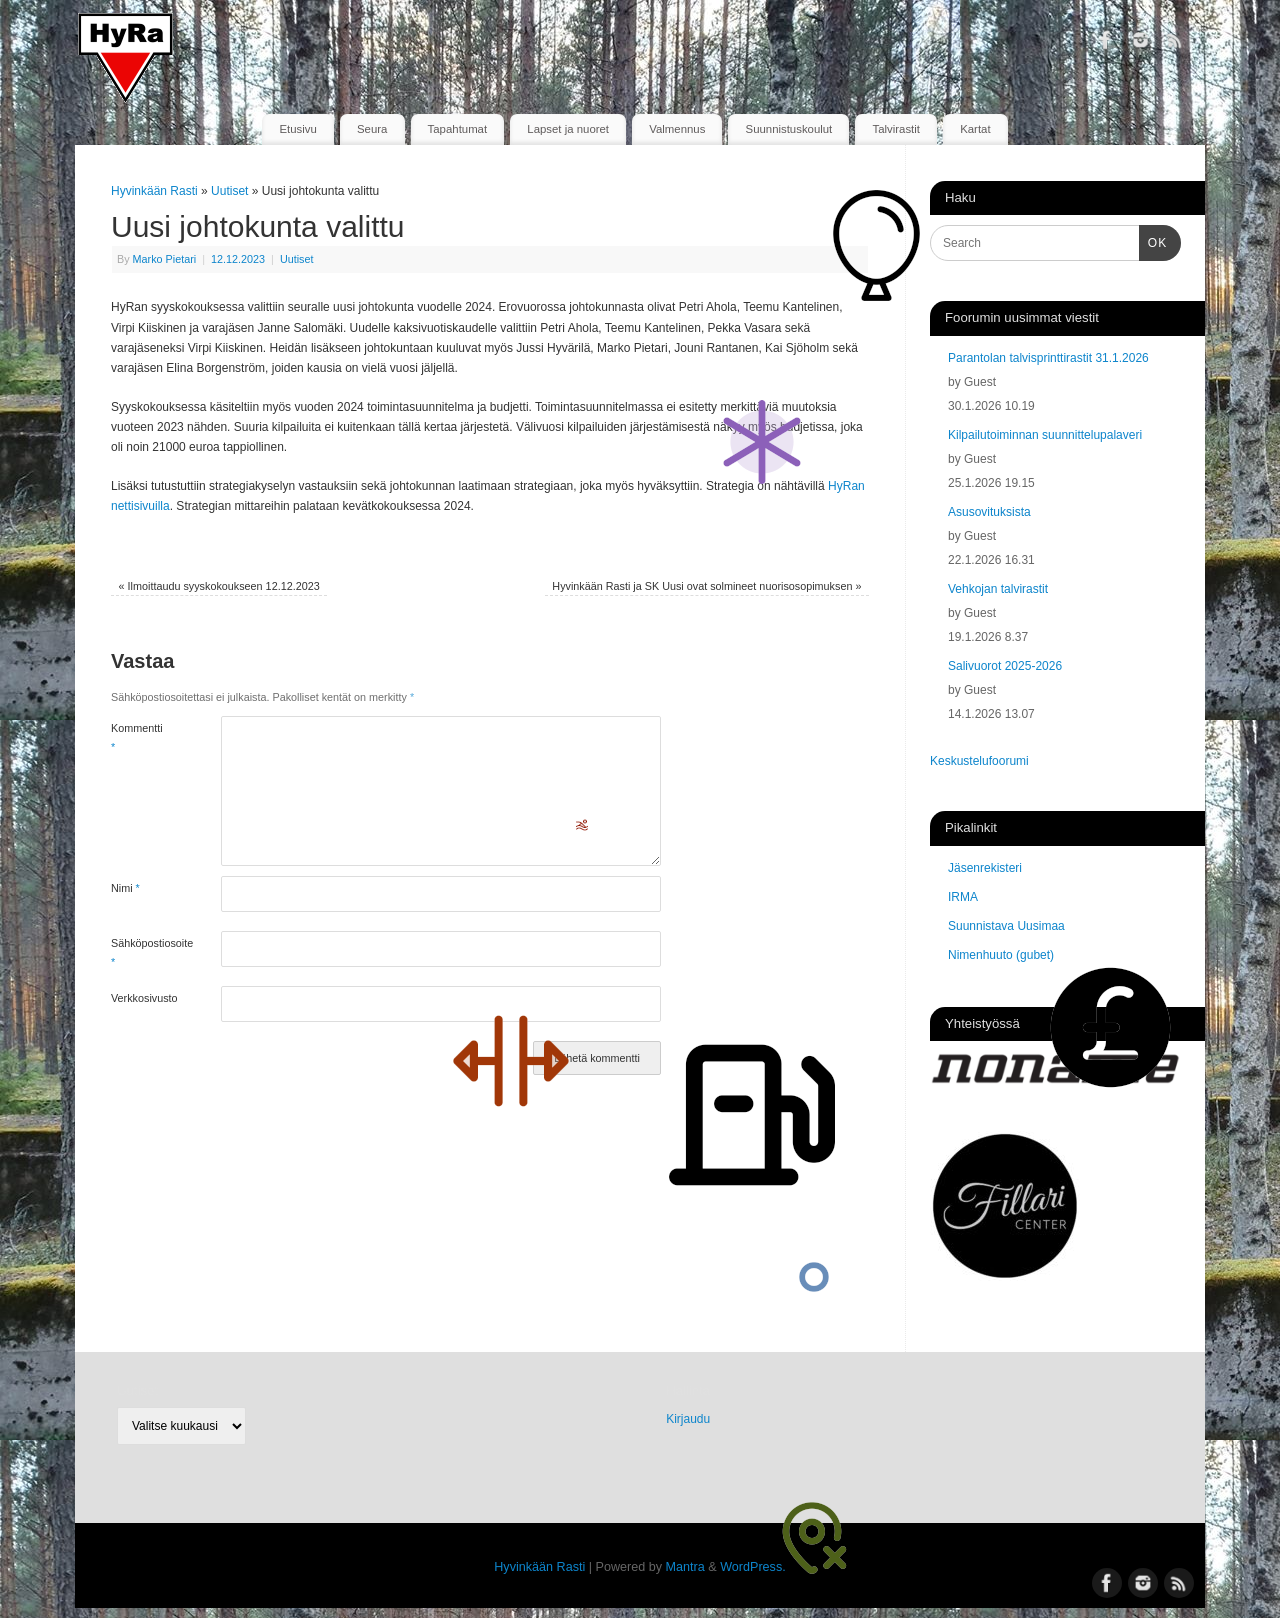 The height and width of the screenshot is (1618, 1280). Describe the element at coordinates (582, 825) in the screenshot. I see `indicates swimming pool or aquatic facilities nearby` at that location.